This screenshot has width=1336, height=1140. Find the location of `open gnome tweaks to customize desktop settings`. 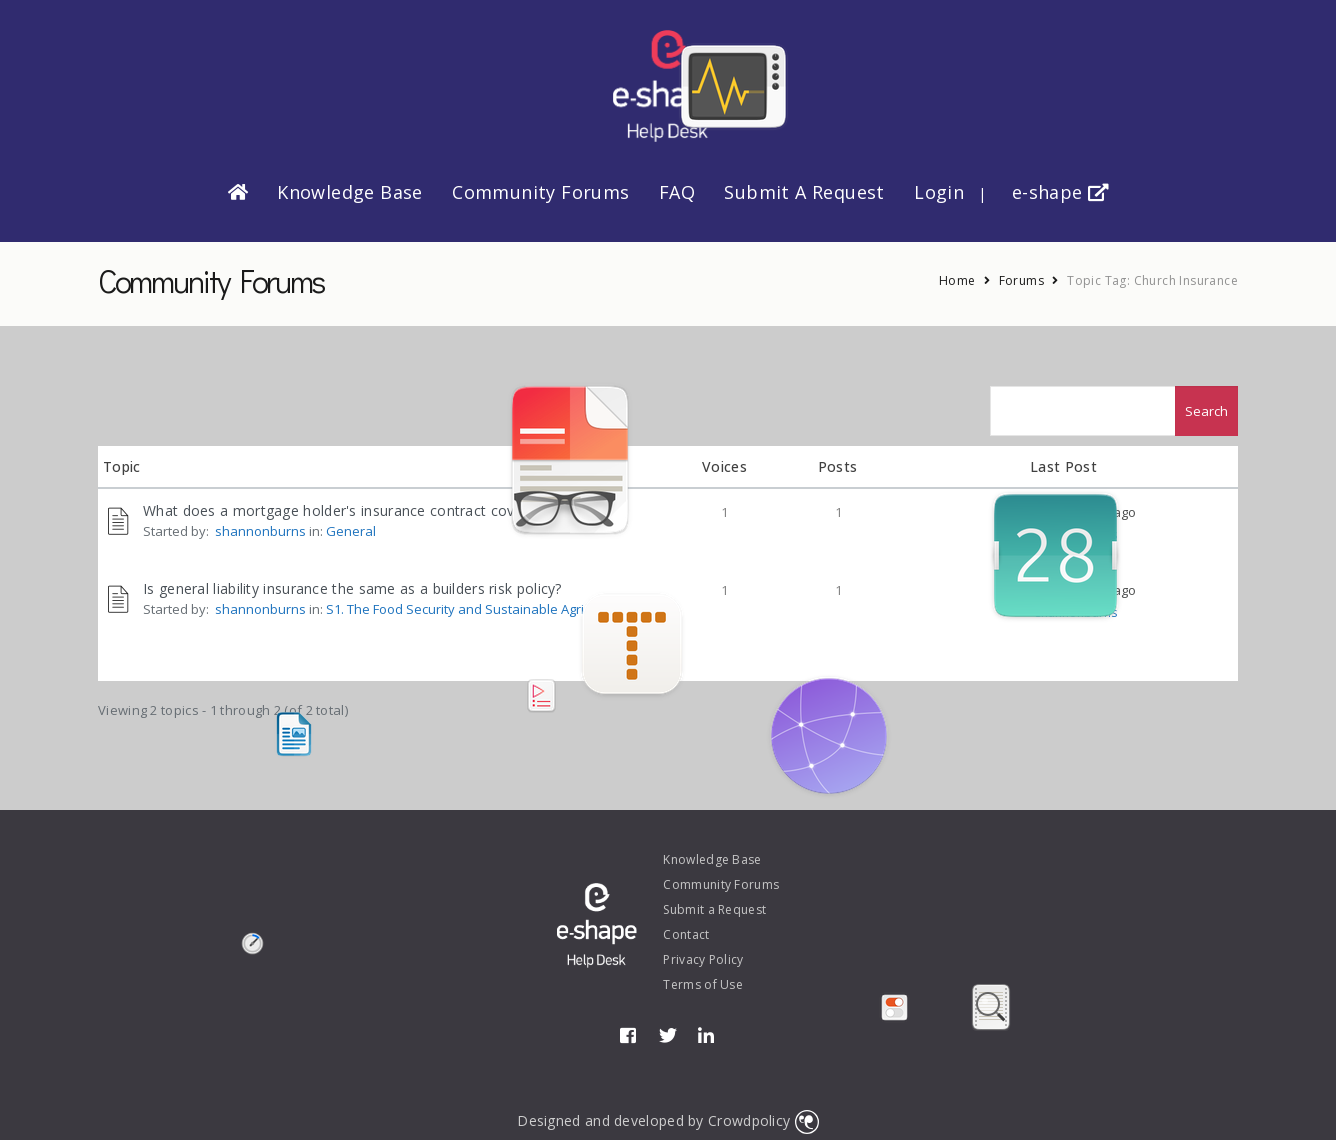

open gnome tweaks to customize desktop settings is located at coordinates (894, 1007).